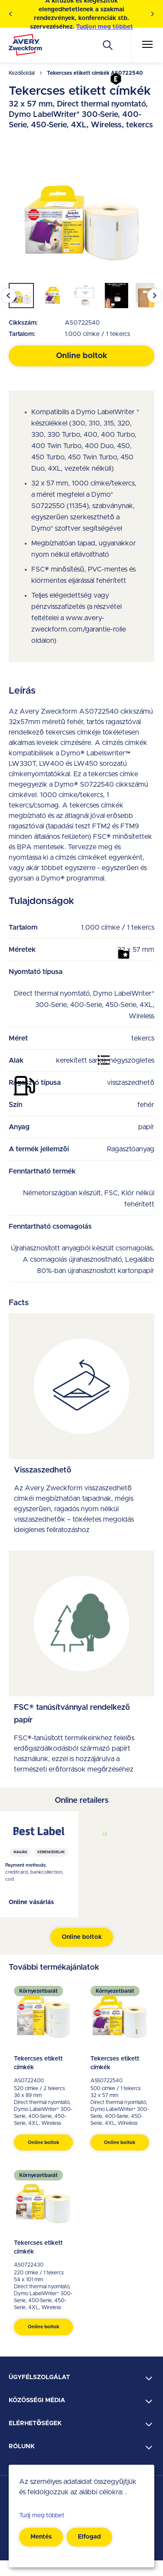 This screenshot has width=163, height=2576. What do you see at coordinates (123, 954) in the screenshot?
I see `access your favorites folder` at bounding box center [123, 954].